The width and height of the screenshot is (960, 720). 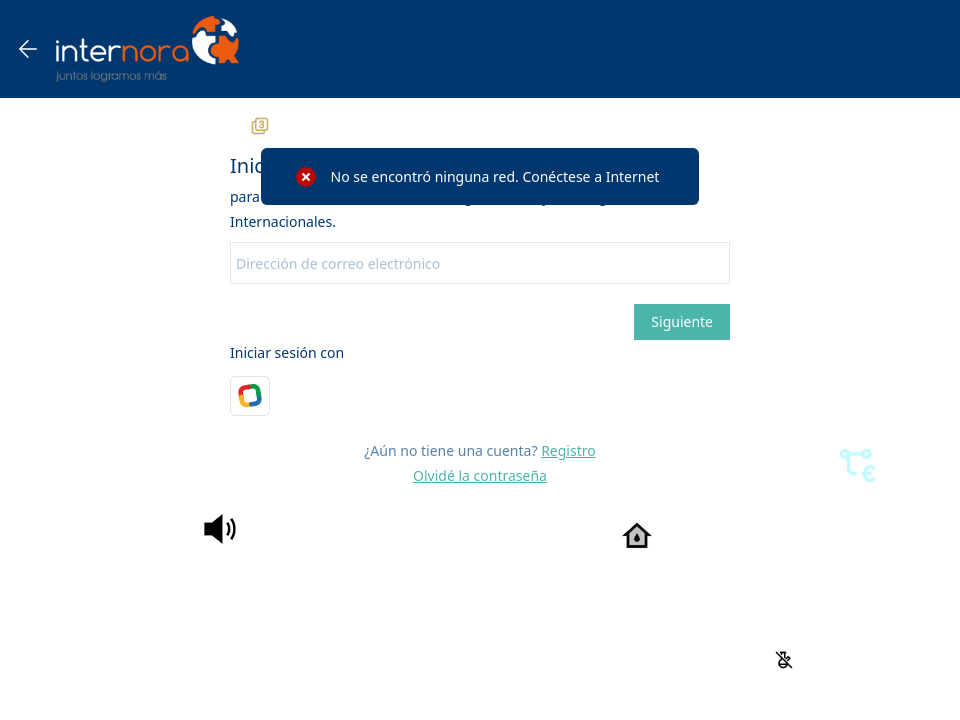 I want to click on view euro currency transactions, so click(x=857, y=466).